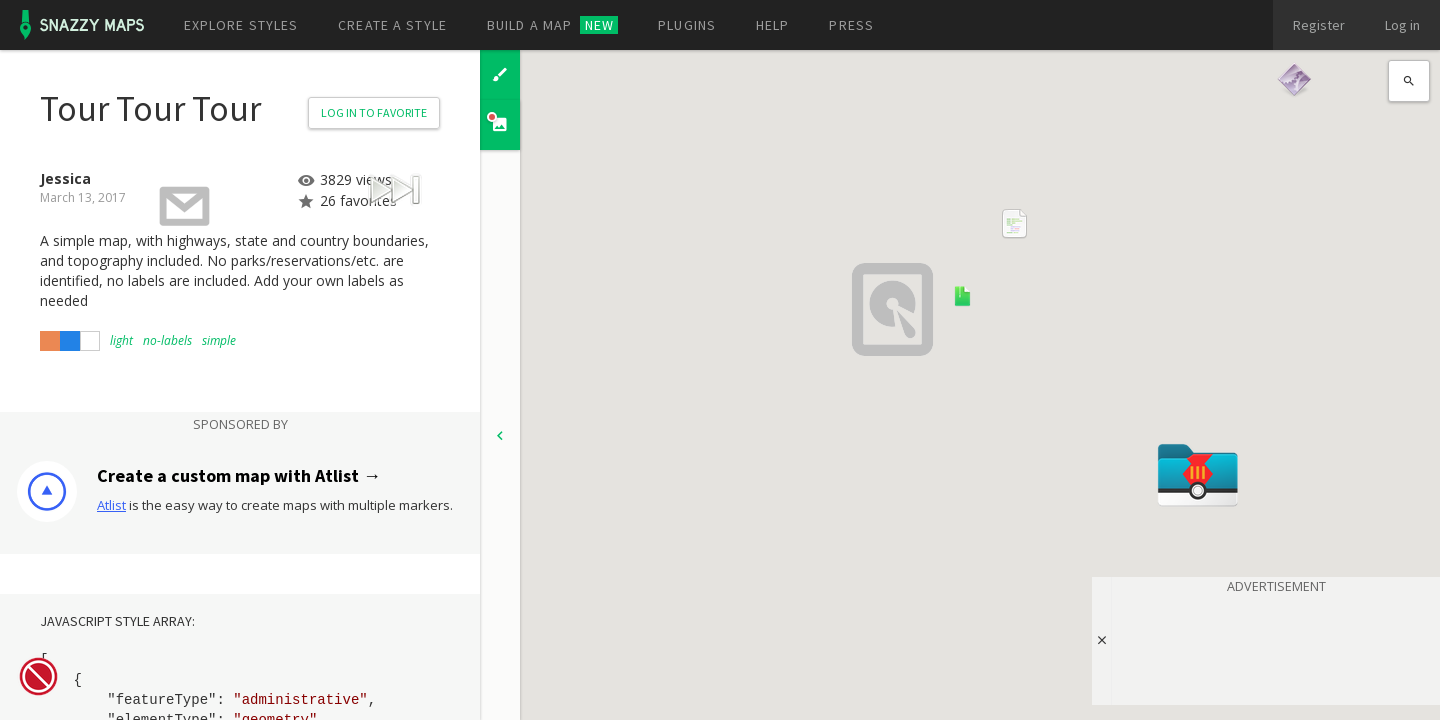 This screenshot has width=1440, height=720. What do you see at coordinates (1197, 477) in the screenshot?
I see `open folder containing pokémon lure ball assets` at bounding box center [1197, 477].